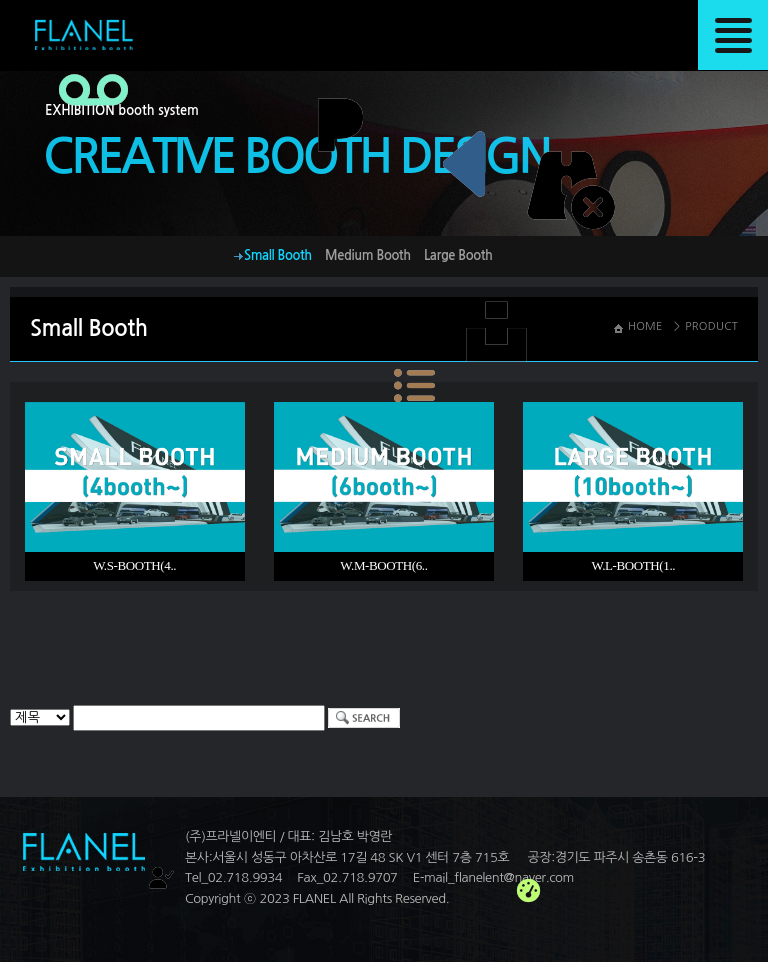 This screenshot has width=768, height=962. What do you see at coordinates (496, 331) in the screenshot?
I see `open Unsplash to browse stock photos` at bounding box center [496, 331].